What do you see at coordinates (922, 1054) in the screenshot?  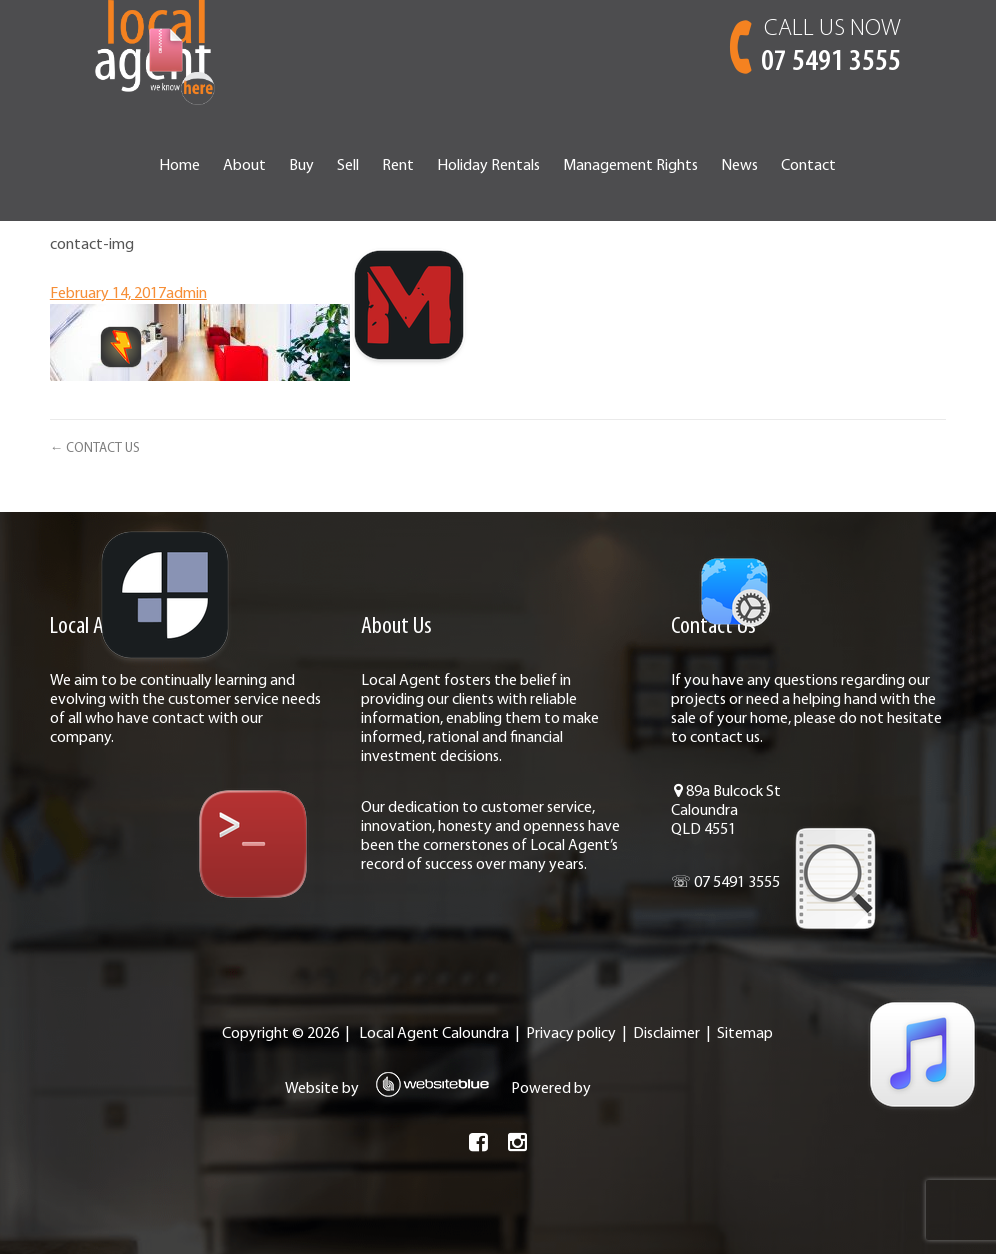 I see `open cantata music player` at bounding box center [922, 1054].